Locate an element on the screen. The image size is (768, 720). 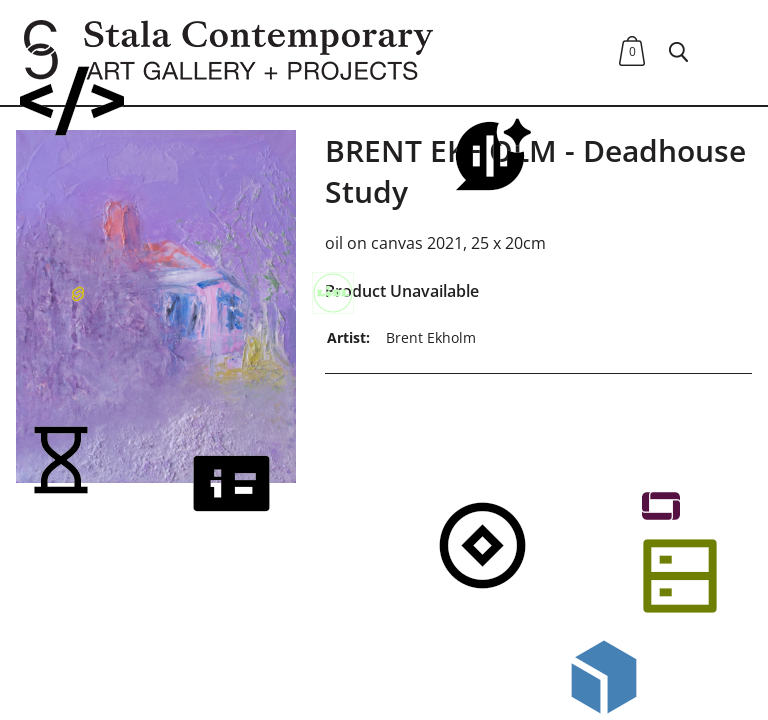
open the Lidl shopping app is located at coordinates (333, 293).